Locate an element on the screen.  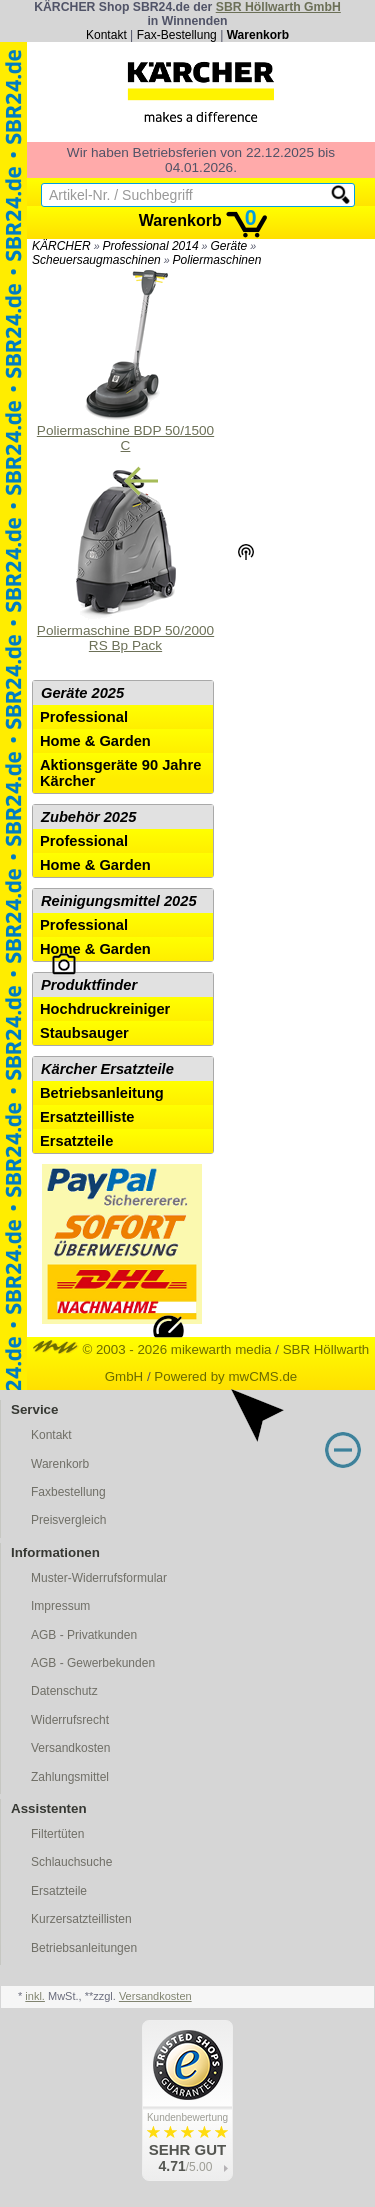
go back to the previous page is located at coordinates (141, 481).